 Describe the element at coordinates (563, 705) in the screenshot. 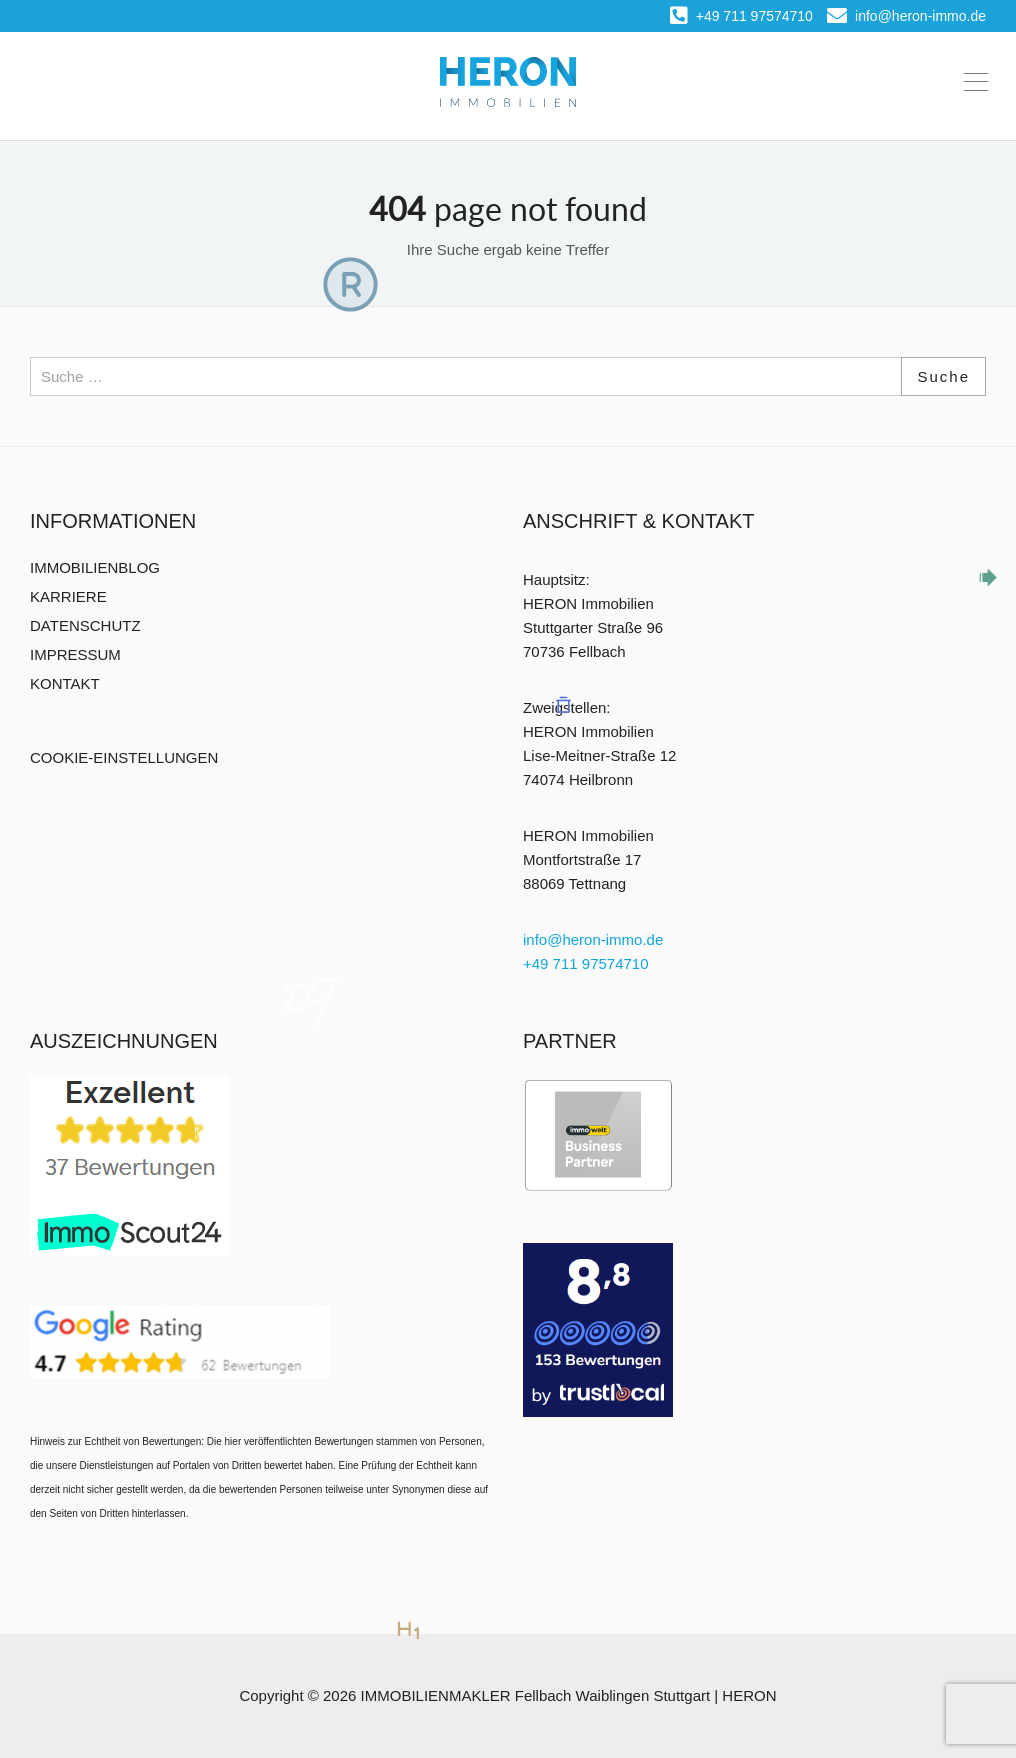

I see `delete item` at that location.